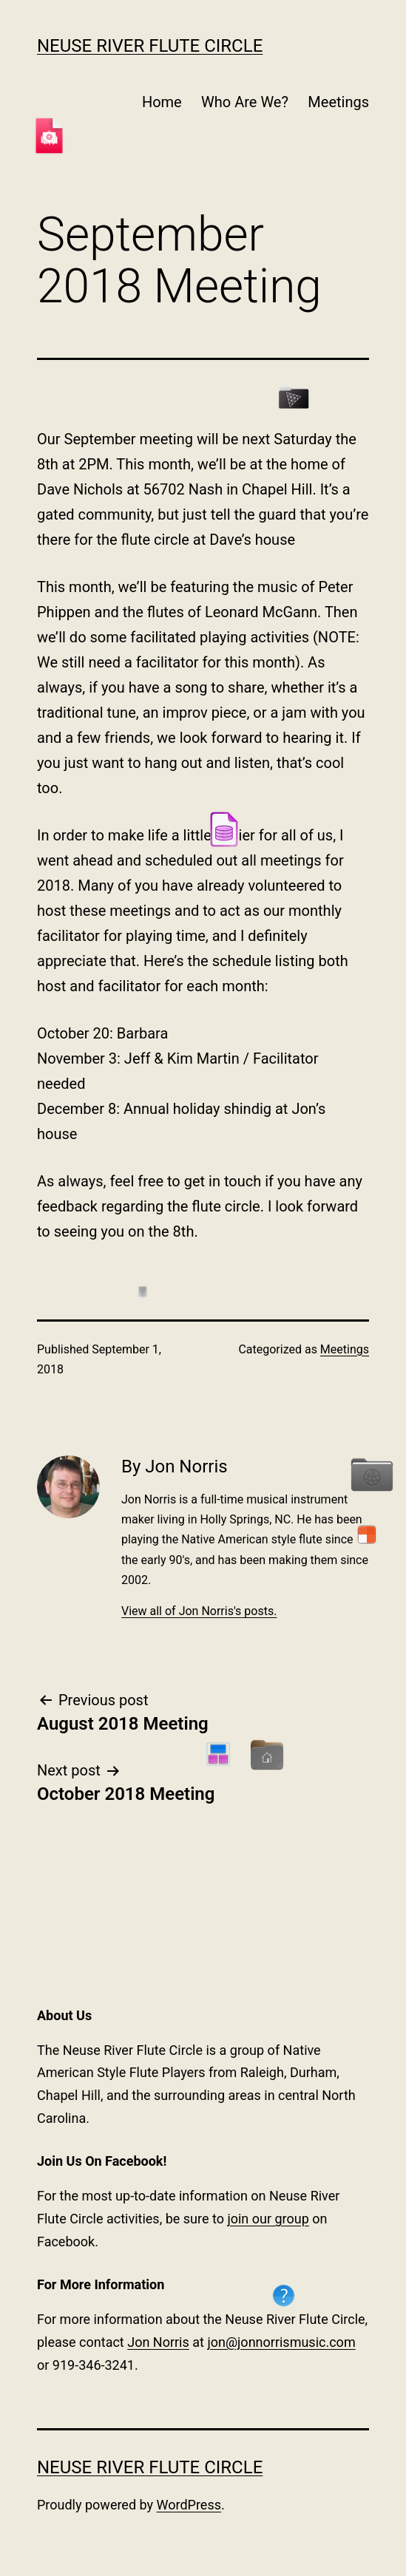 The width and height of the screenshot is (406, 2576). What do you see at coordinates (267, 1755) in the screenshot?
I see `access your home folder` at bounding box center [267, 1755].